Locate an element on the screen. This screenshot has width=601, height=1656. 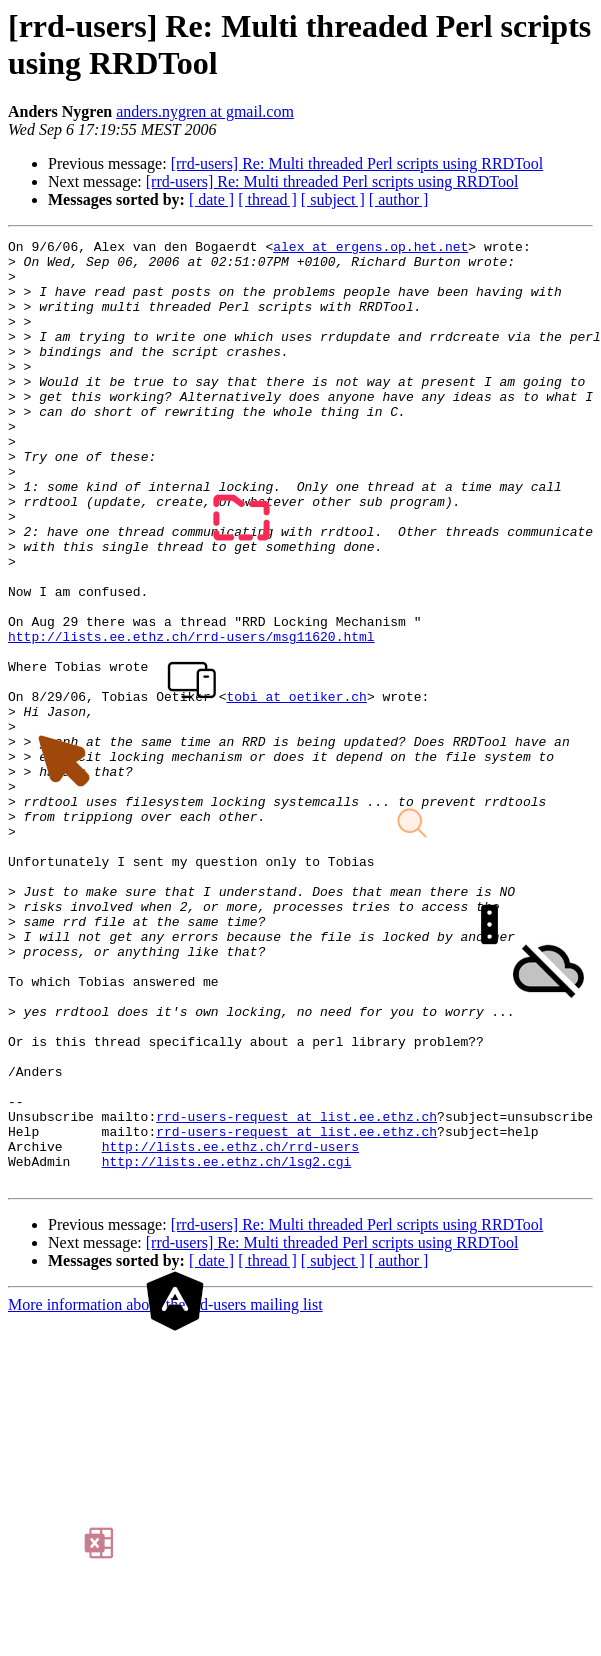
open more options menu is located at coordinates (489, 924).